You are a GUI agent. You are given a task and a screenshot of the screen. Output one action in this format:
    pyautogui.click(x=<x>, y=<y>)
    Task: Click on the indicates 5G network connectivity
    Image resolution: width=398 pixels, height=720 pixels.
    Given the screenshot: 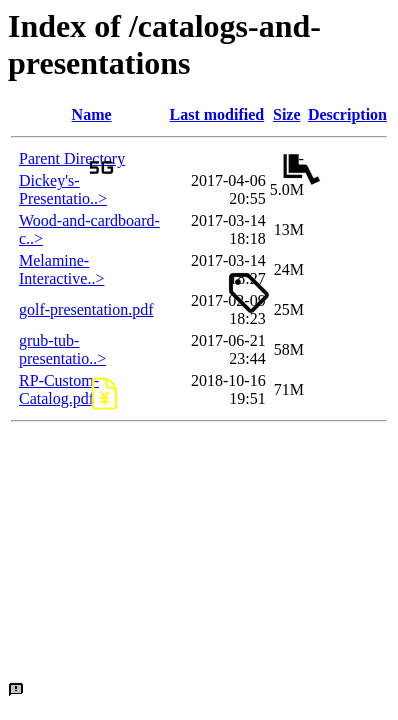 What is the action you would take?
    pyautogui.click(x=101, y=167)
    